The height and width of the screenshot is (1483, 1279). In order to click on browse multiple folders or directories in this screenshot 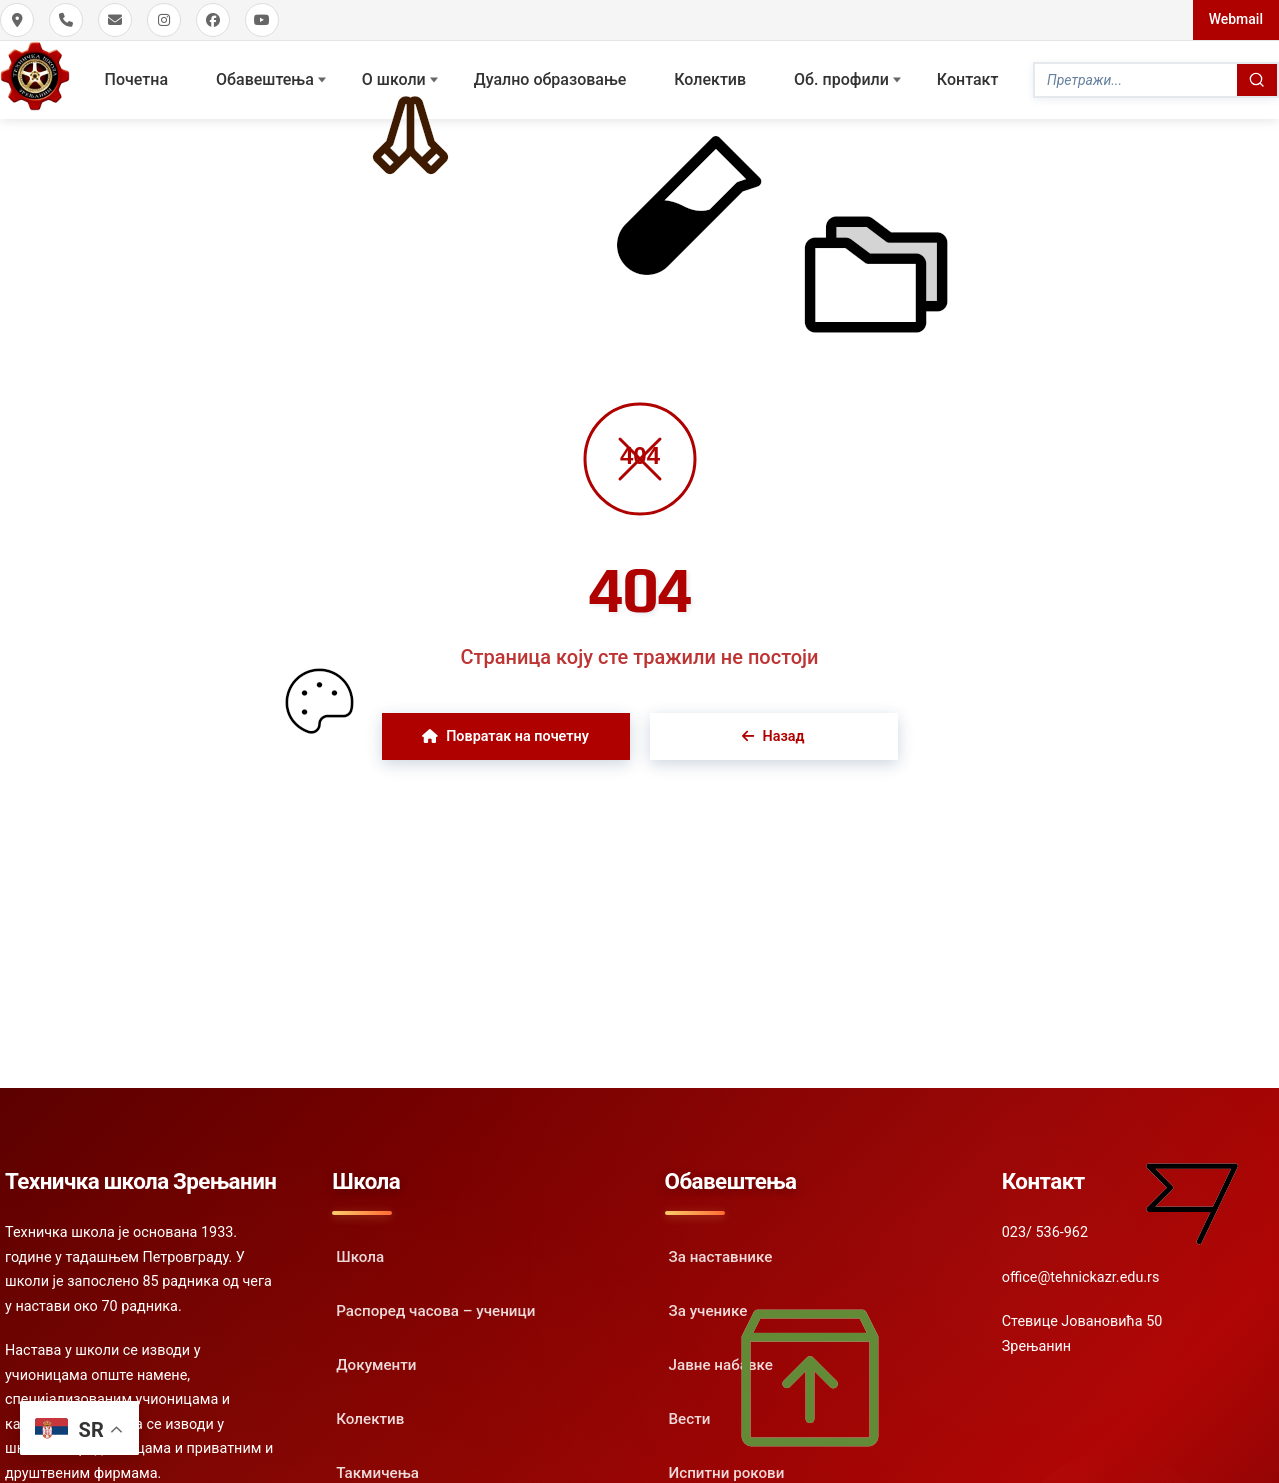, I will do `click(873, 274)`.